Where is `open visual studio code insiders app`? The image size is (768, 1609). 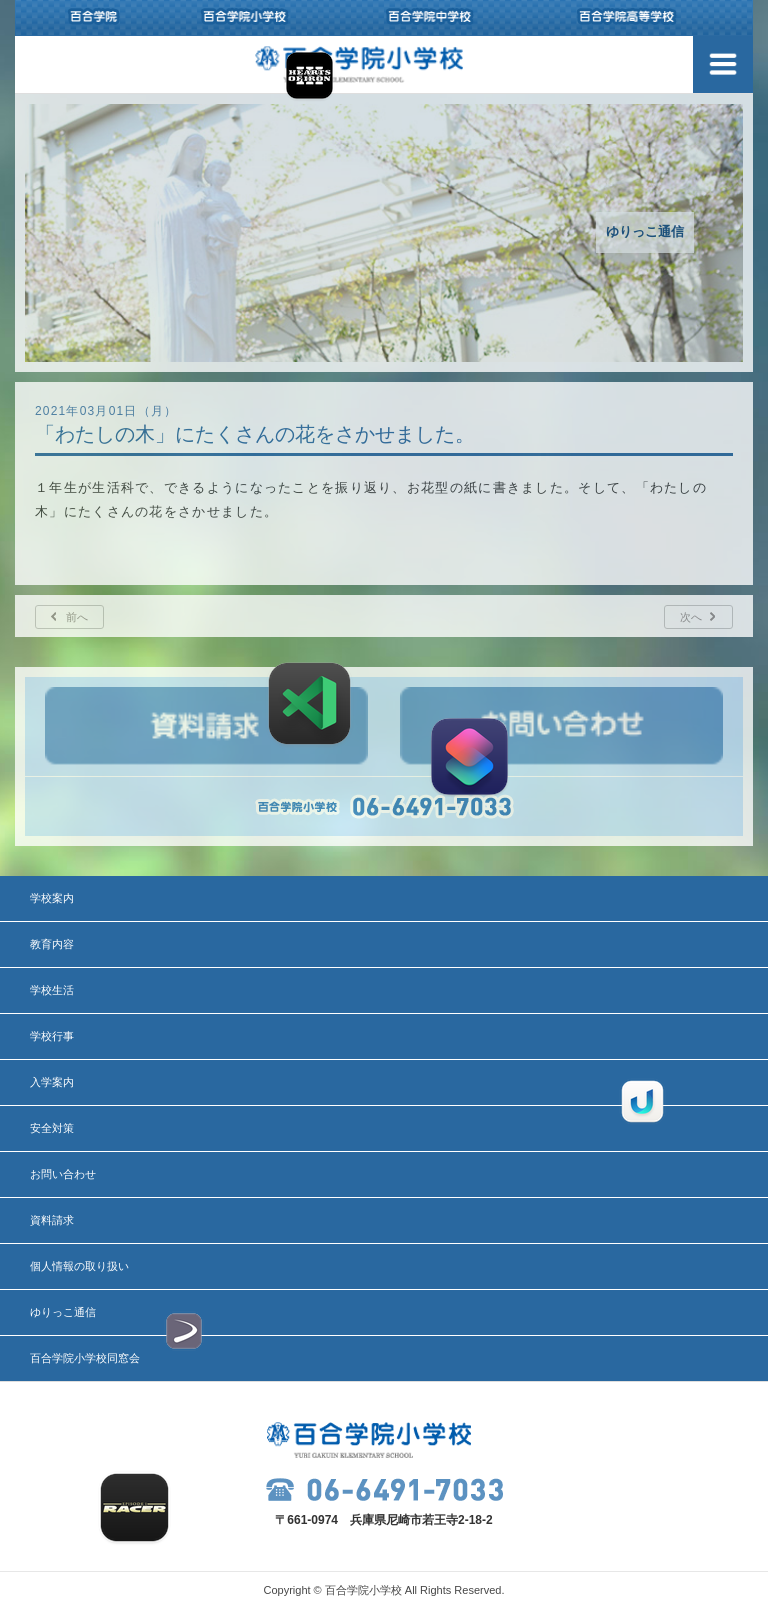
open visual studio code insiders app is located at coordinates (309, 703).